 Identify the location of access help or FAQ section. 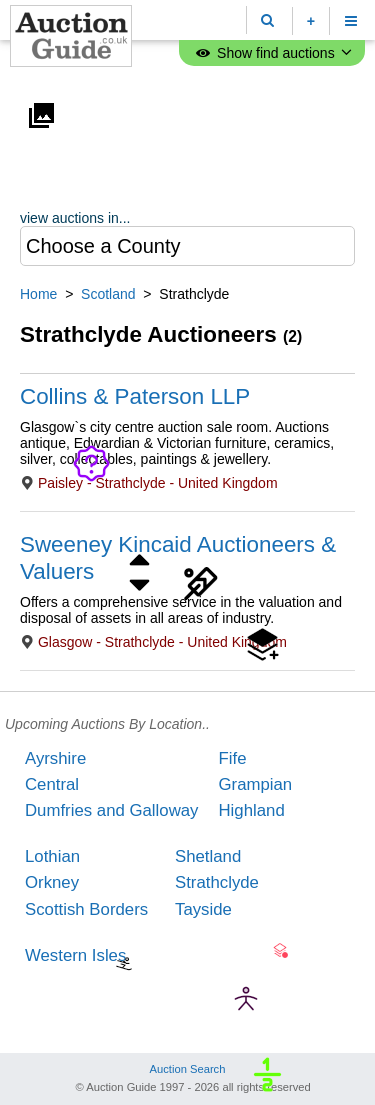
(91, 463).